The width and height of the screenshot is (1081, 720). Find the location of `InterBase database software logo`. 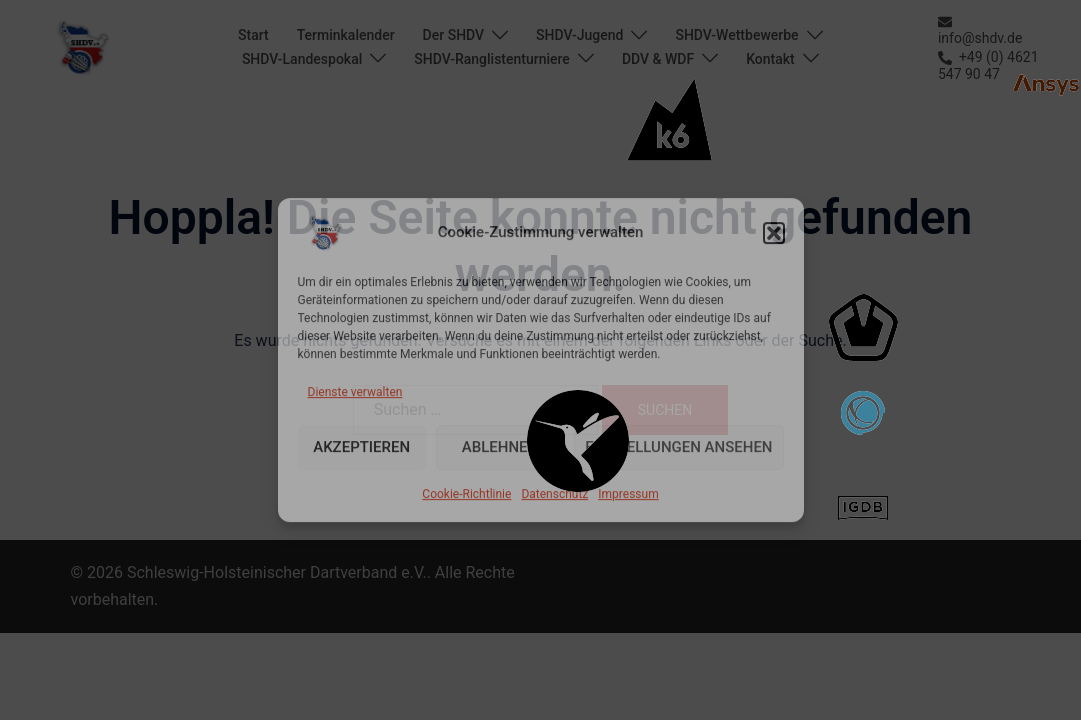

InterBase database software logo is located at coordinates (578, 441).